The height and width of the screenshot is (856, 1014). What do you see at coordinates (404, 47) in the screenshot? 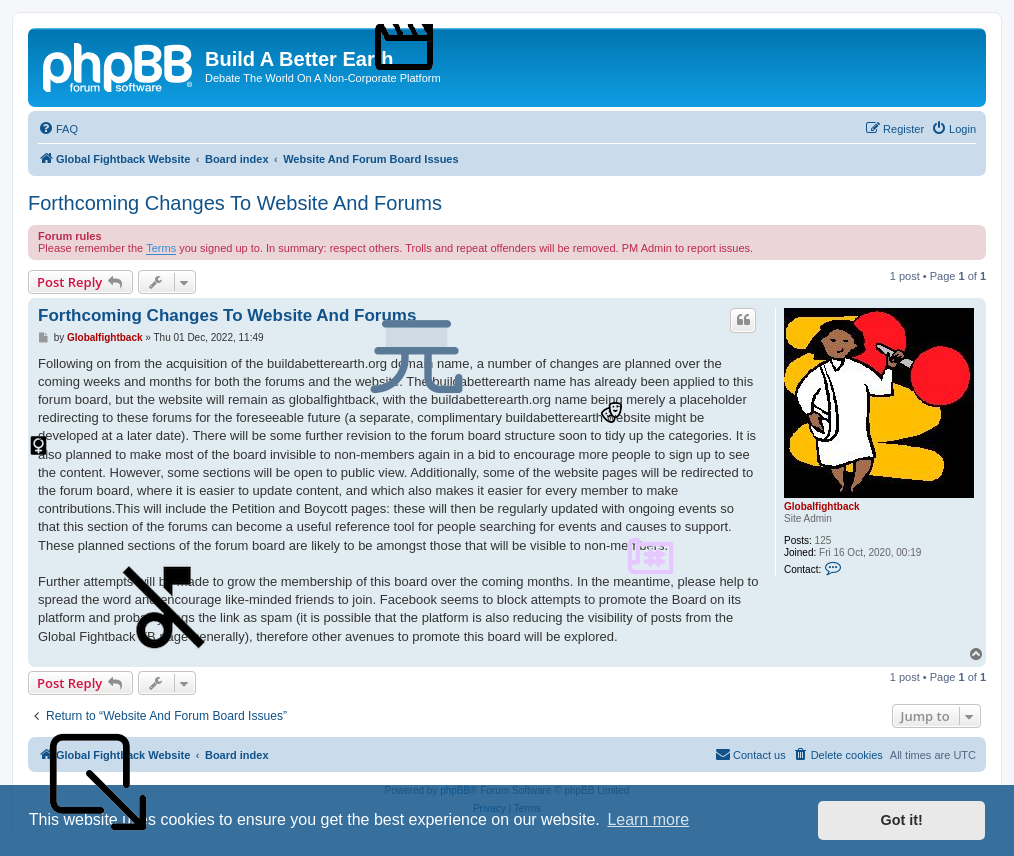
I see `create a new video or movie project` at bounding box center [404, 47].